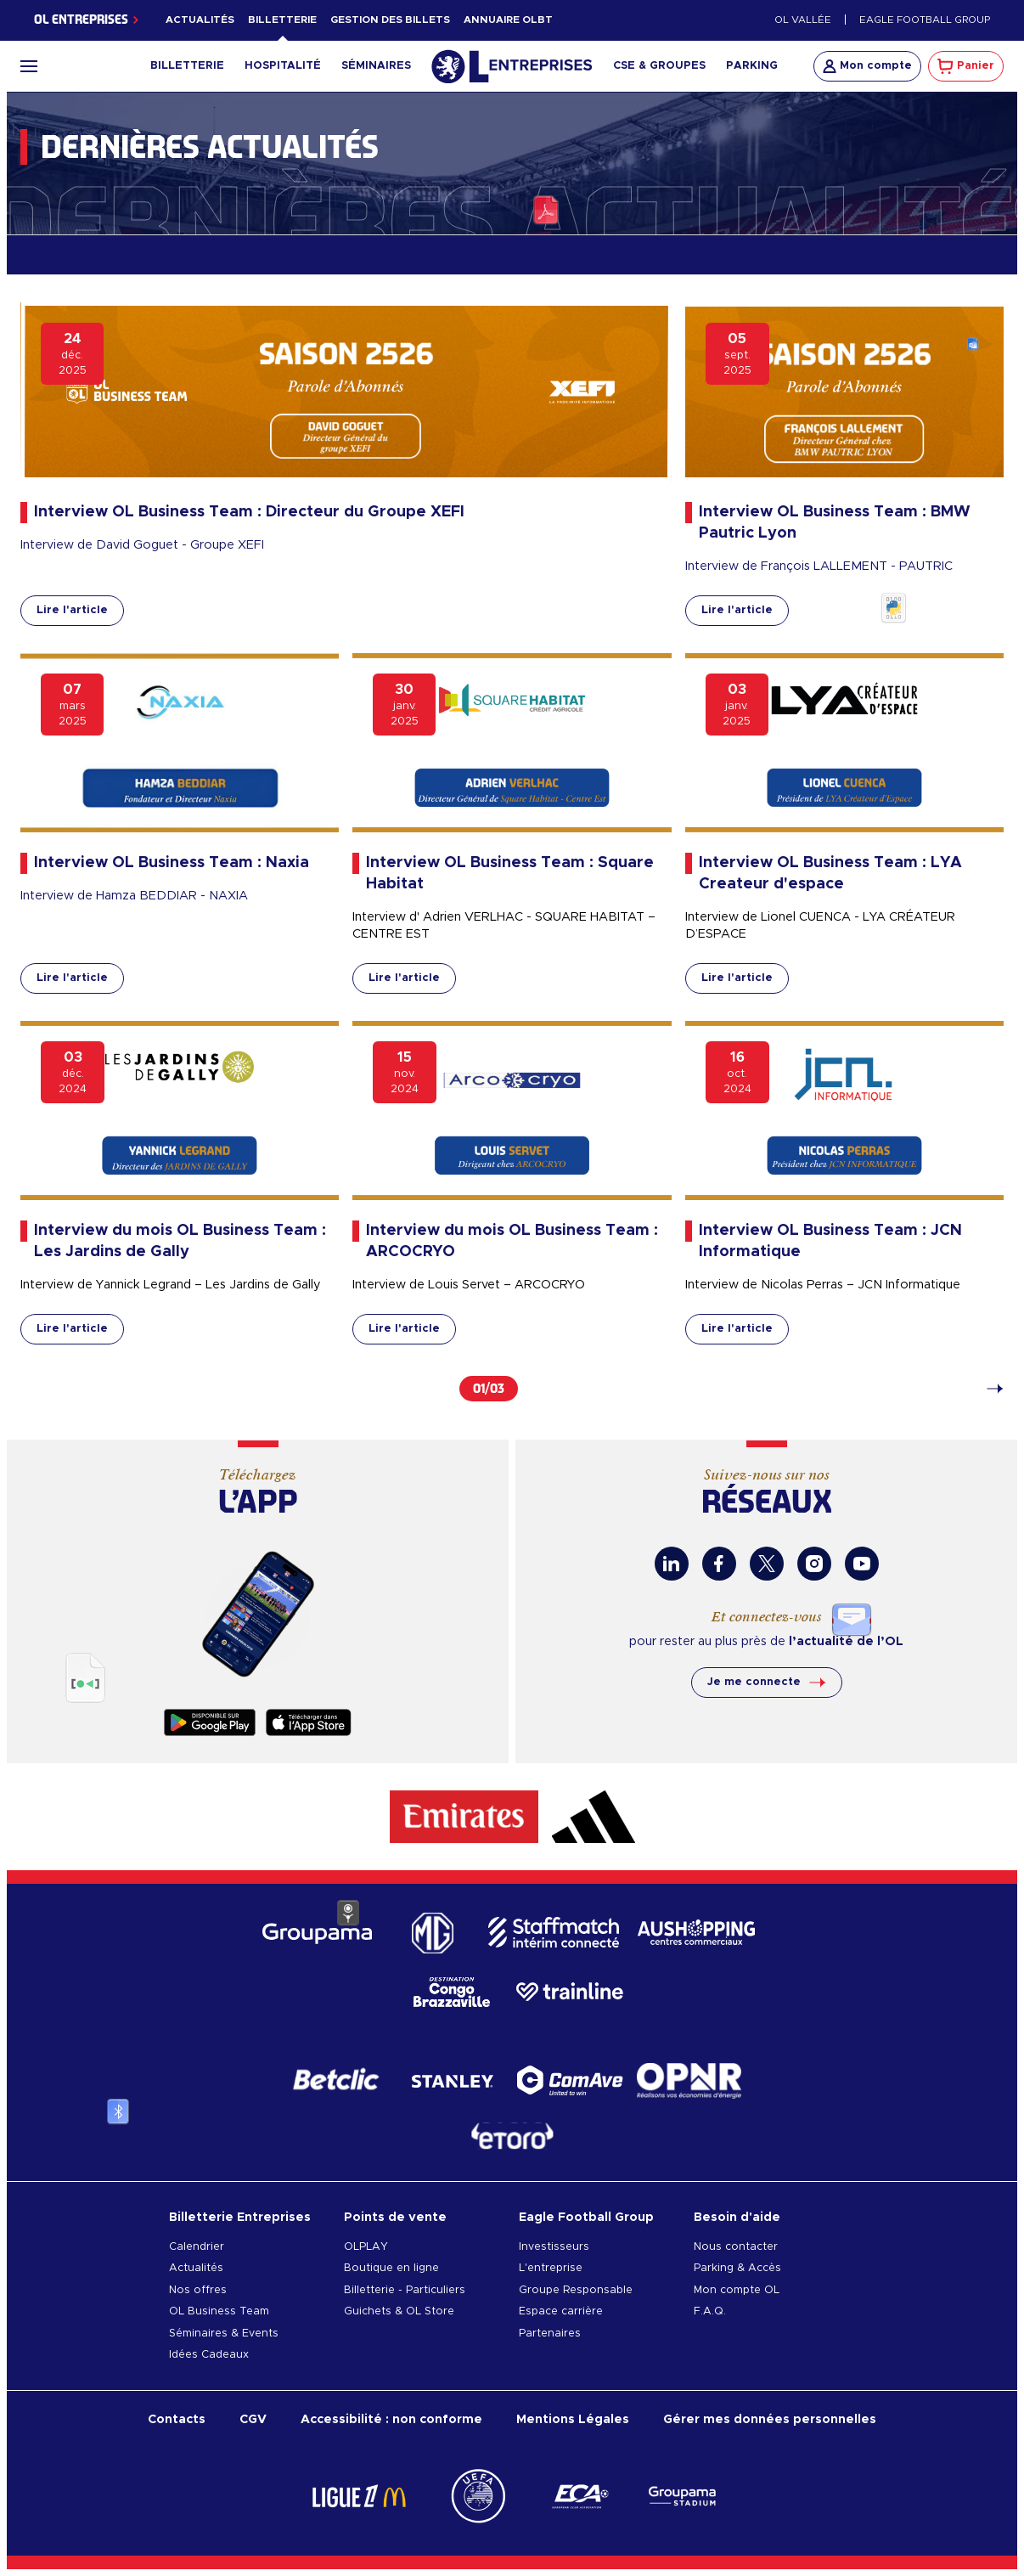 The height and width of the screenshot is (2576, 1024). Describe the element at coordinates (118, 2111) in the screenshot. I see `indicates bluetooth is currently active` at that location.